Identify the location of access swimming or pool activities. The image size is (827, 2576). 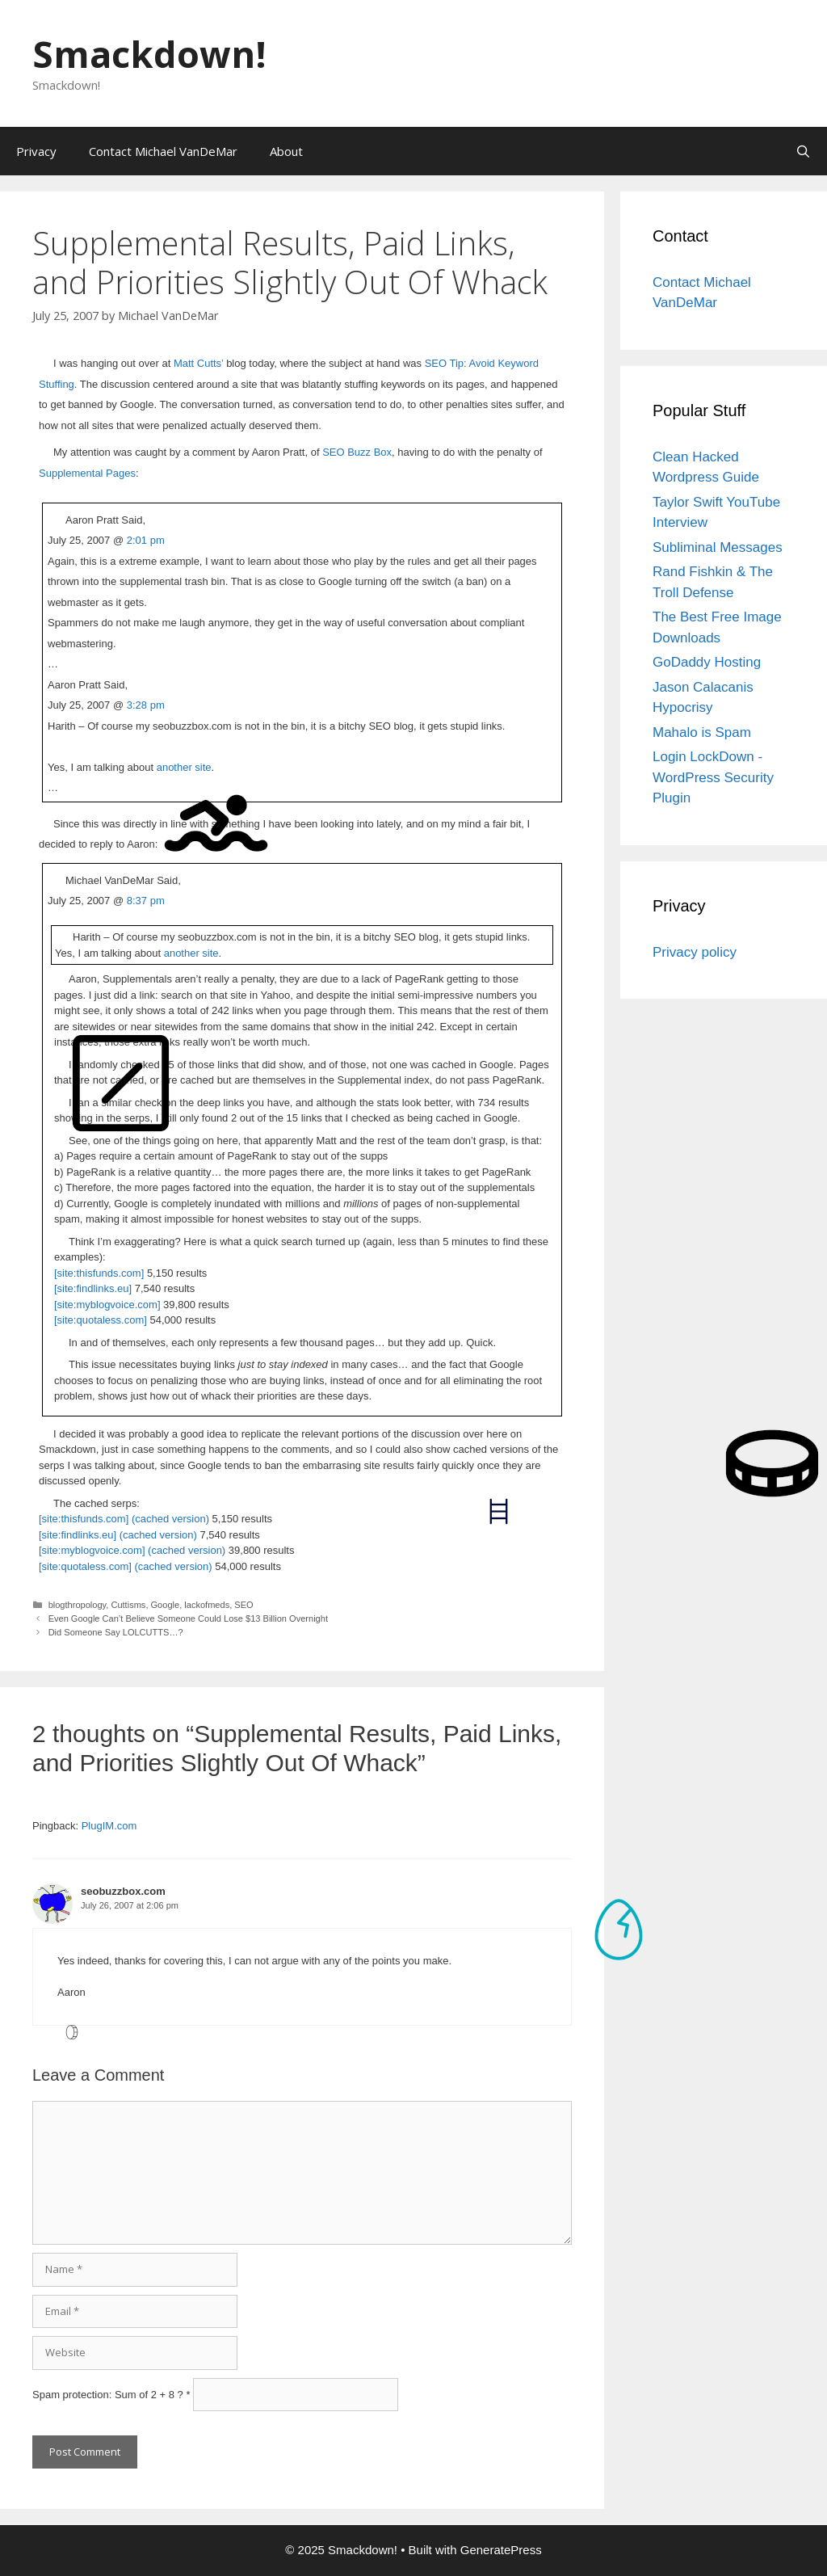
(216, 820).